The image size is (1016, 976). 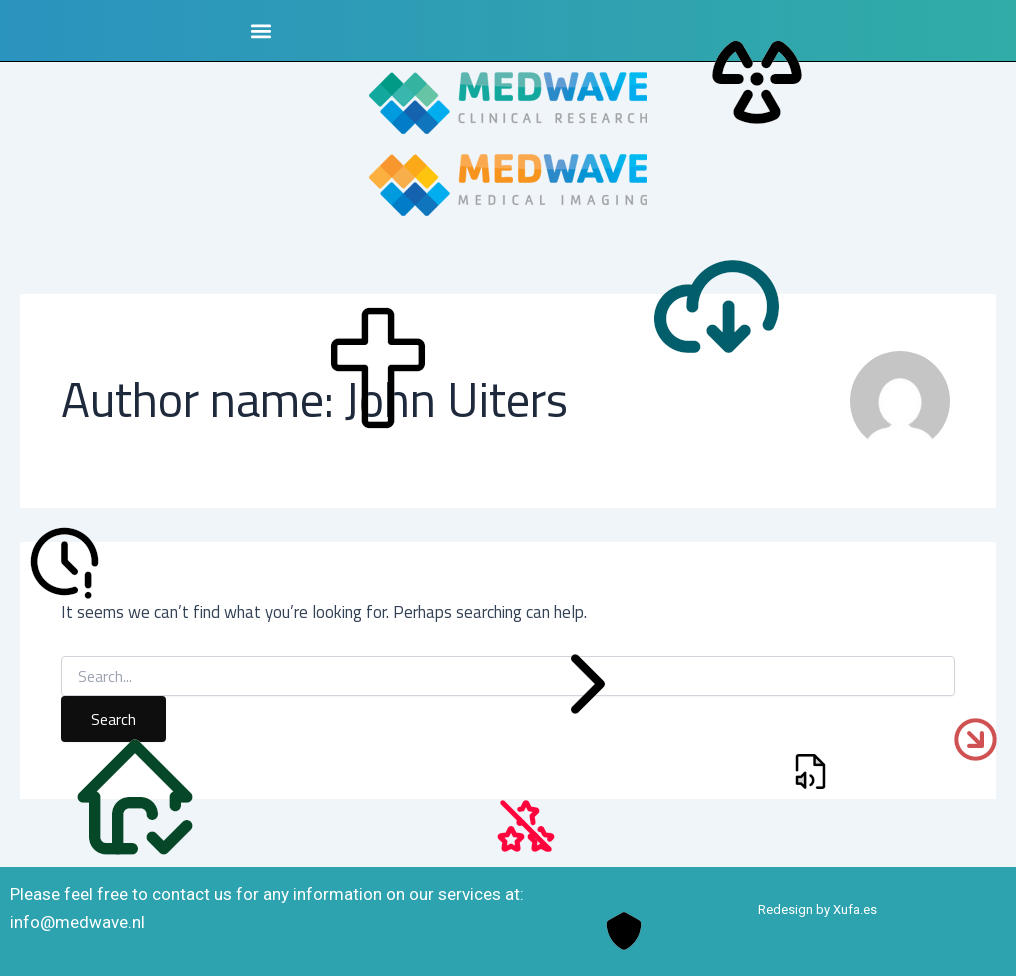 What do you see at coordinates (378, 368) in the screenshot?
I see `indicates a religious or faith-based feature` at bounding box center [378, 368].